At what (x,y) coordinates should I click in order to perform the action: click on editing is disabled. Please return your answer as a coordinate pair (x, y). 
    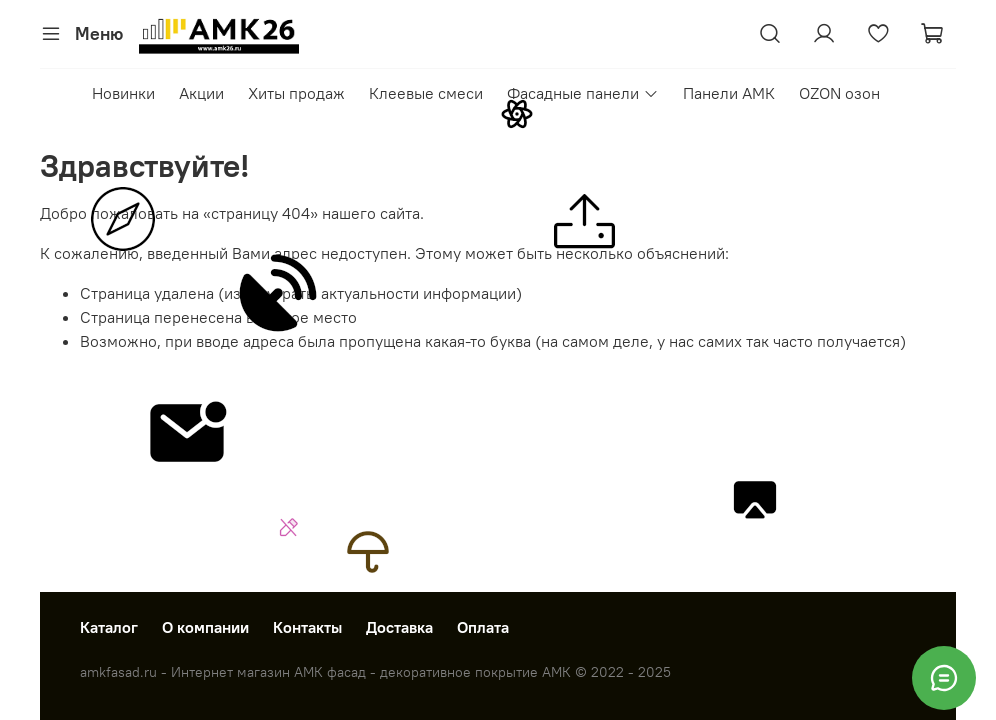
    Looking at the image, I should click on (288, 527).